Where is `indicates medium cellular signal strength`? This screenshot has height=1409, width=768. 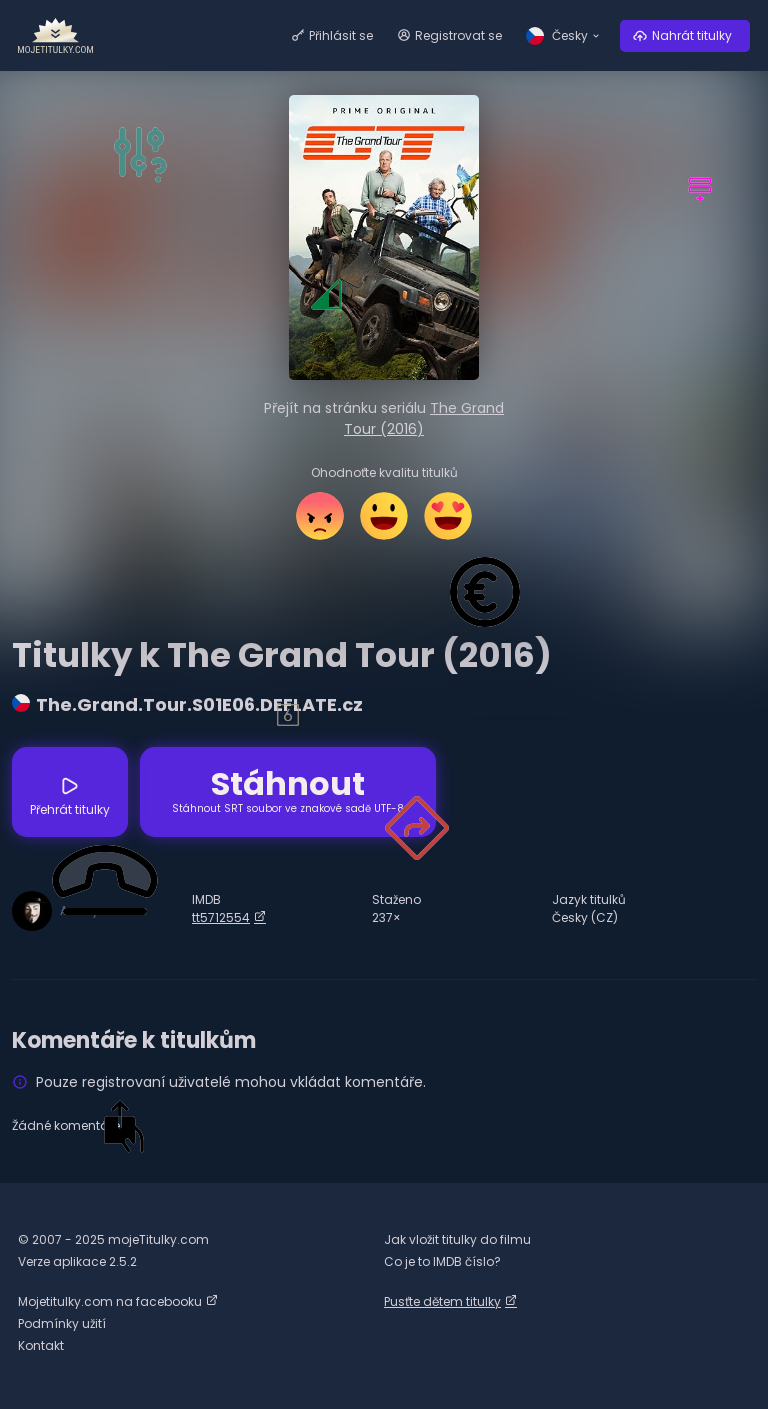
indicates medium cellular signal strength is located at coordinates (329, 296).